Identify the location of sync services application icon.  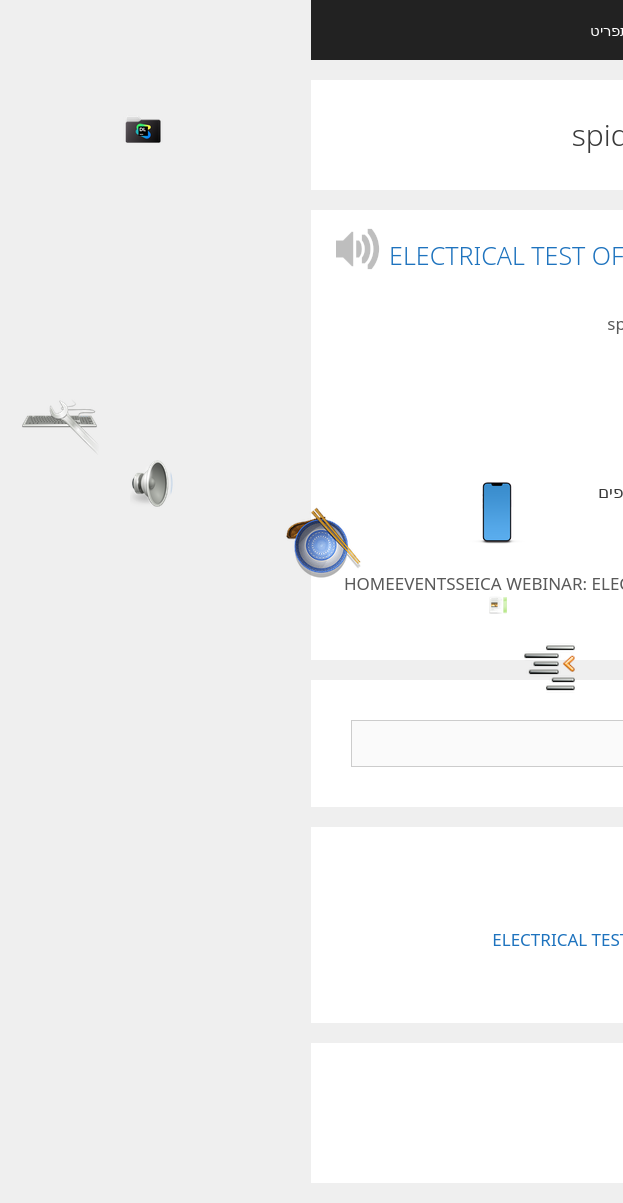
(323, 541).